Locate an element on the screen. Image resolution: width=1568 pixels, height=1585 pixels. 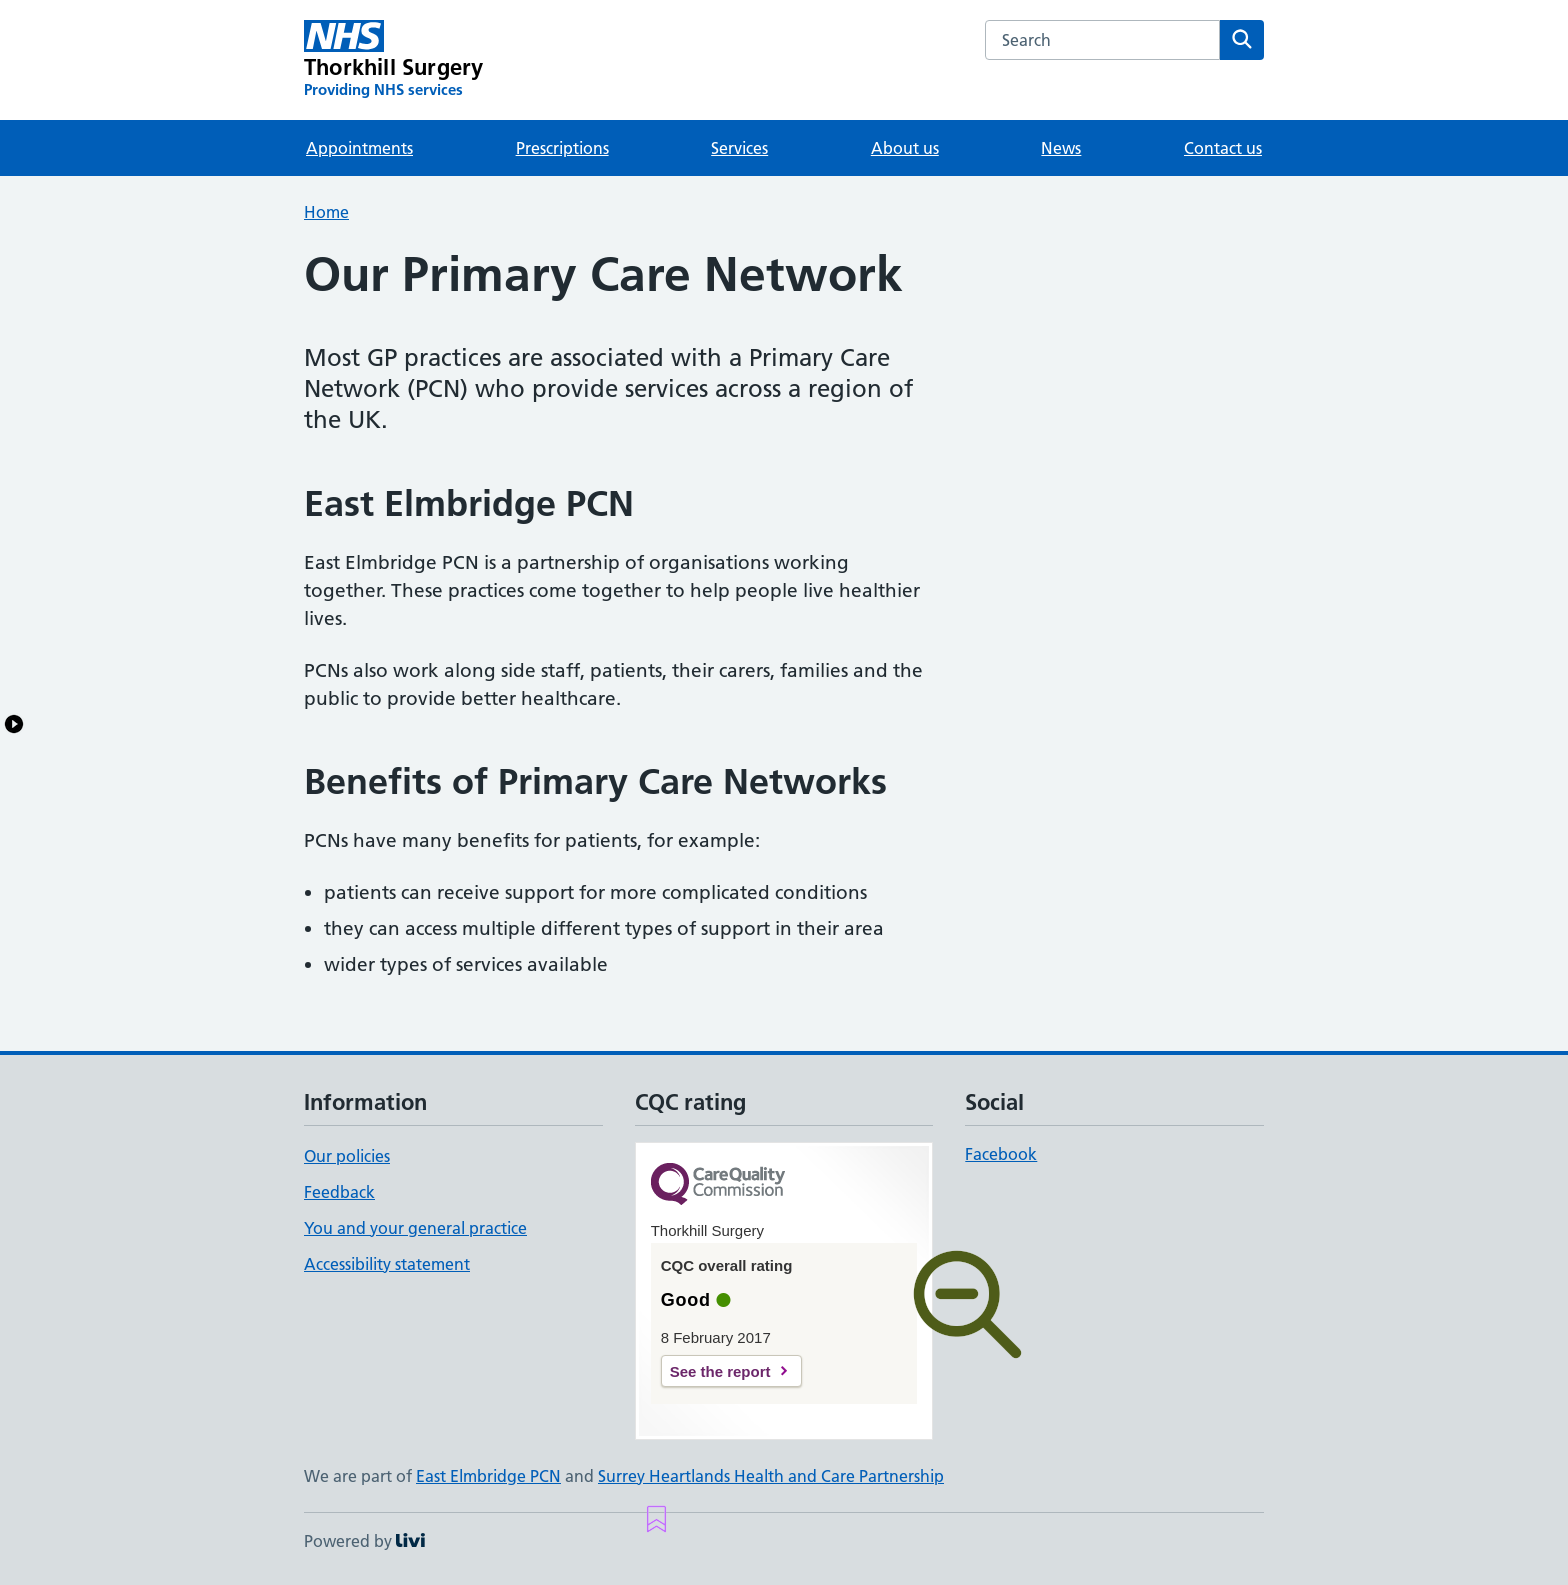
play media or video content is located at coordinates (14, 724).